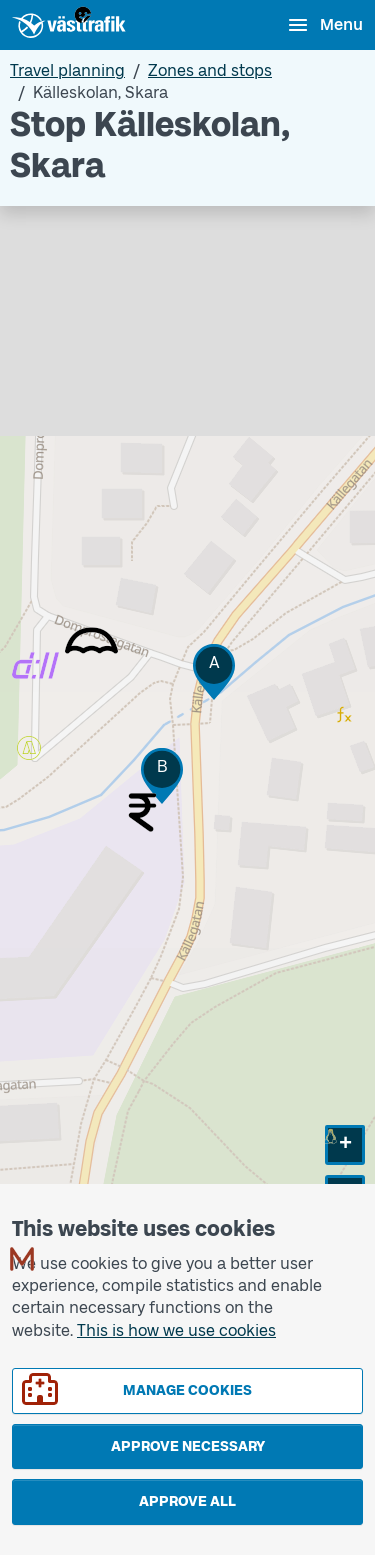 The width and height of the screenshot is (375, 1555). What do you see at coordinates (29, 748) in the screenshot?
I see `open akiflow productivity app` at bounding box center [29, 748].